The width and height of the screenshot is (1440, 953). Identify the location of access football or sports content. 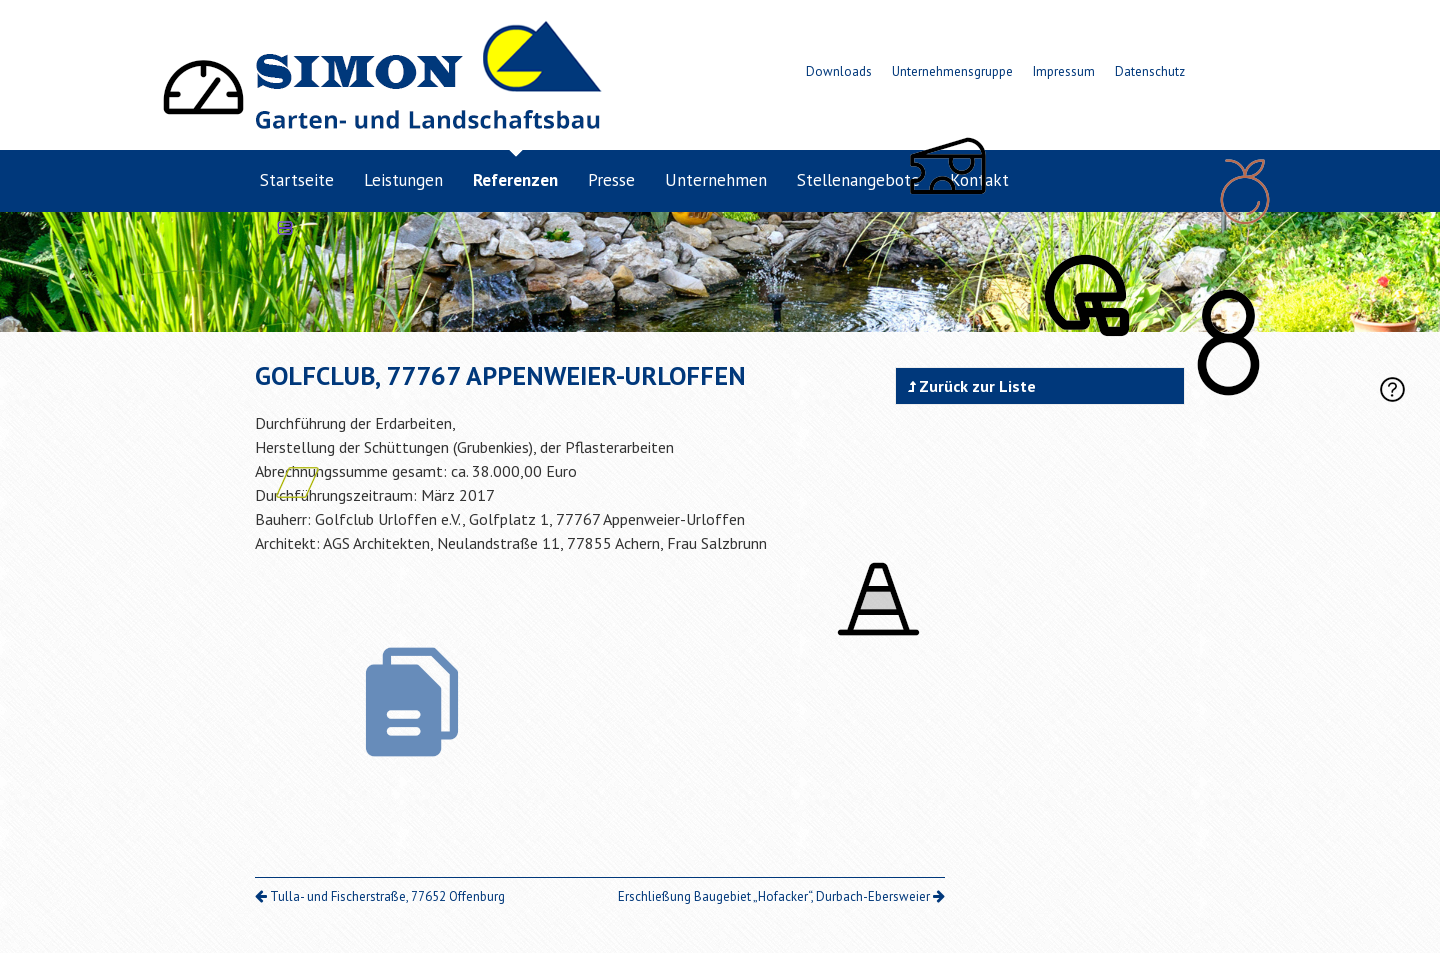
(1087, 297).